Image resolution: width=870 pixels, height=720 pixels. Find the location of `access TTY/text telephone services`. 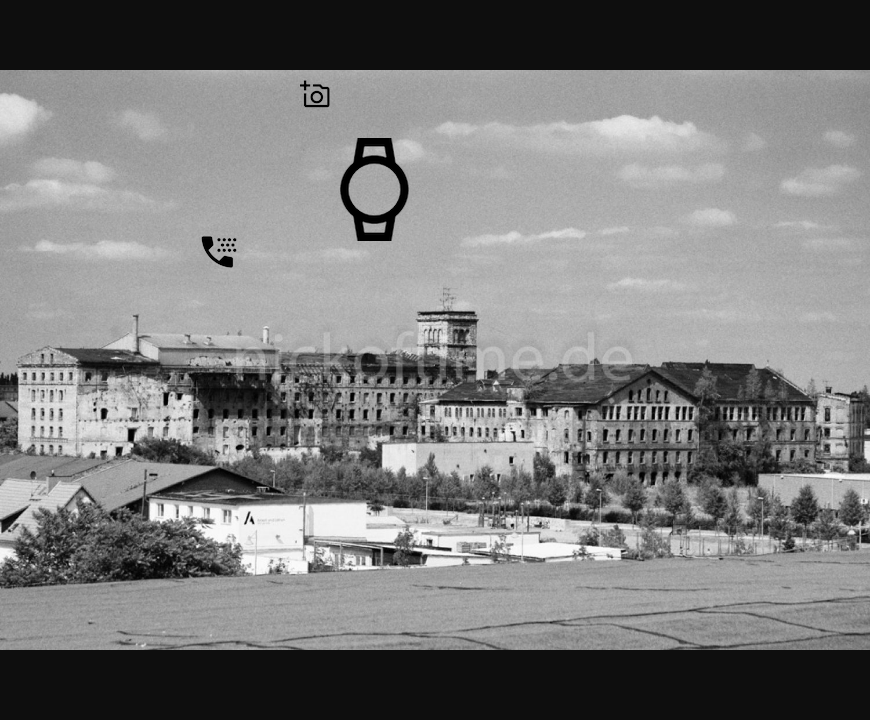

access TTY/text telephone services is located at coordinates (219, 252).